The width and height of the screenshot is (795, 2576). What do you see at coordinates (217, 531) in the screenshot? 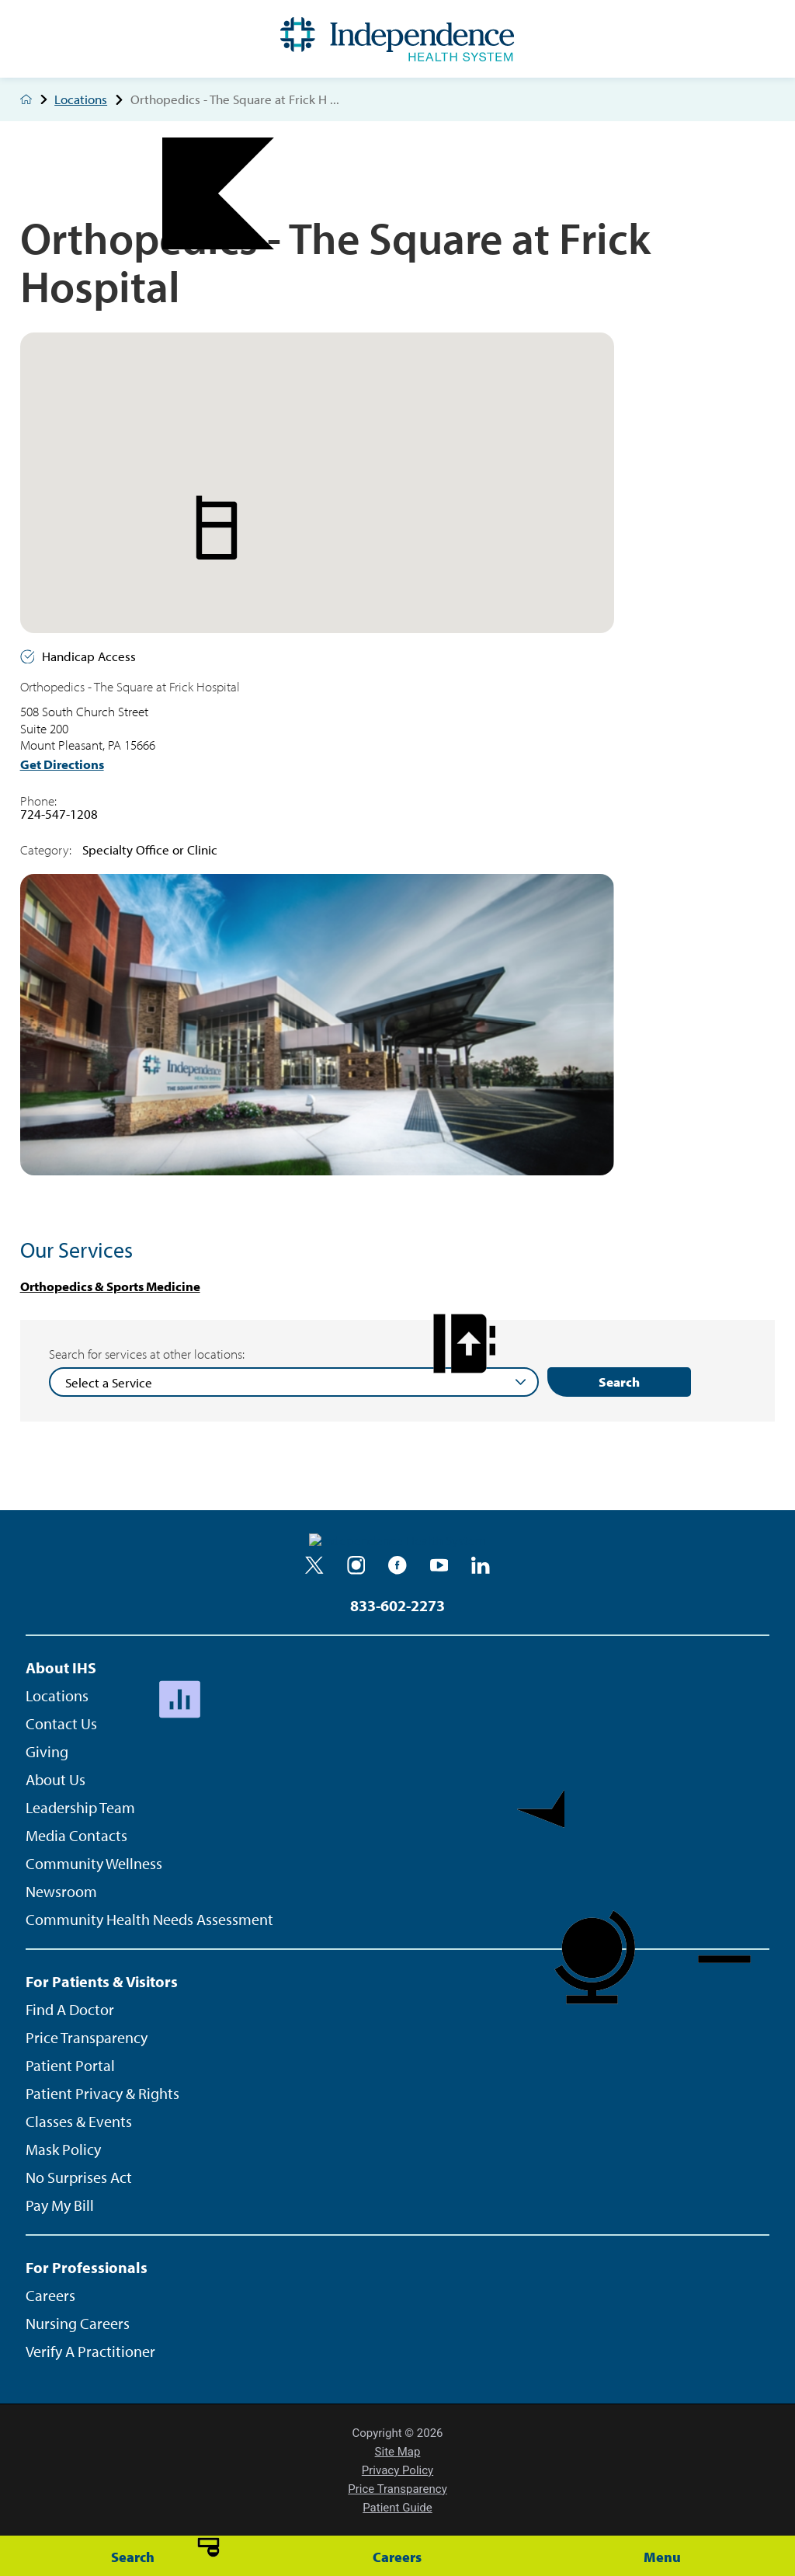
I see `access mobile device settings` at bounding box center [217, 531].